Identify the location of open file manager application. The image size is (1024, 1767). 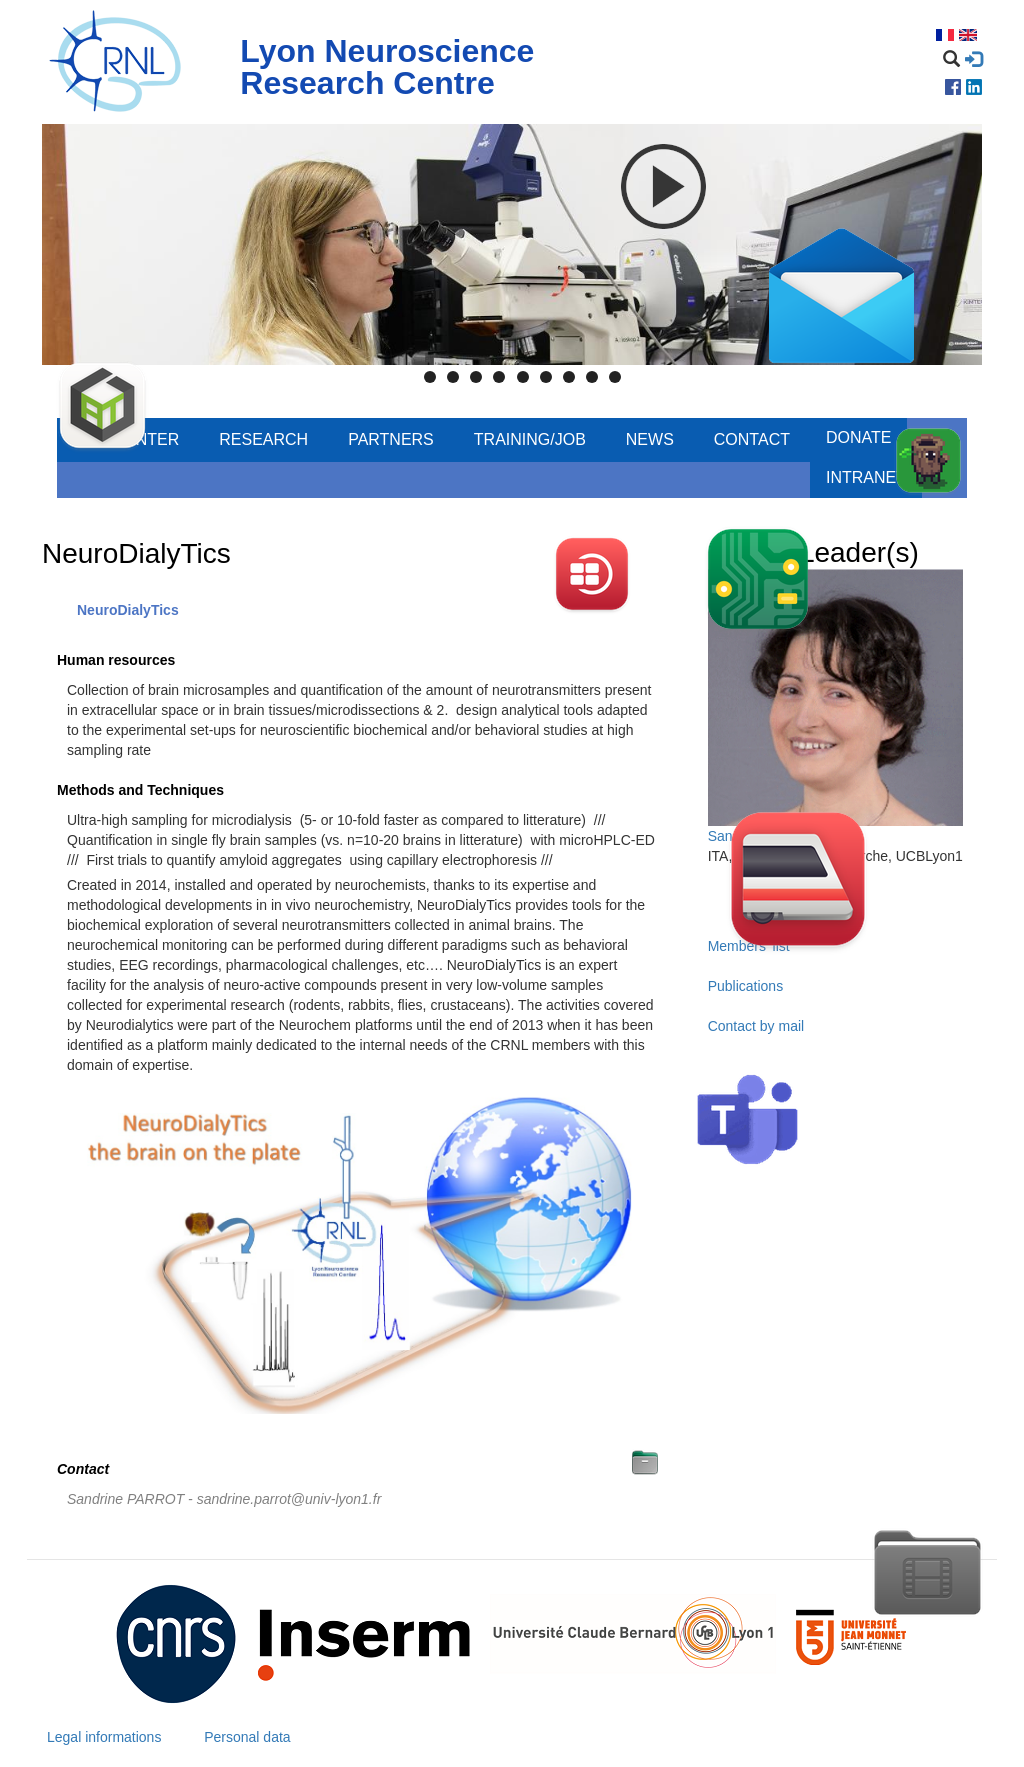
(645, 1462).